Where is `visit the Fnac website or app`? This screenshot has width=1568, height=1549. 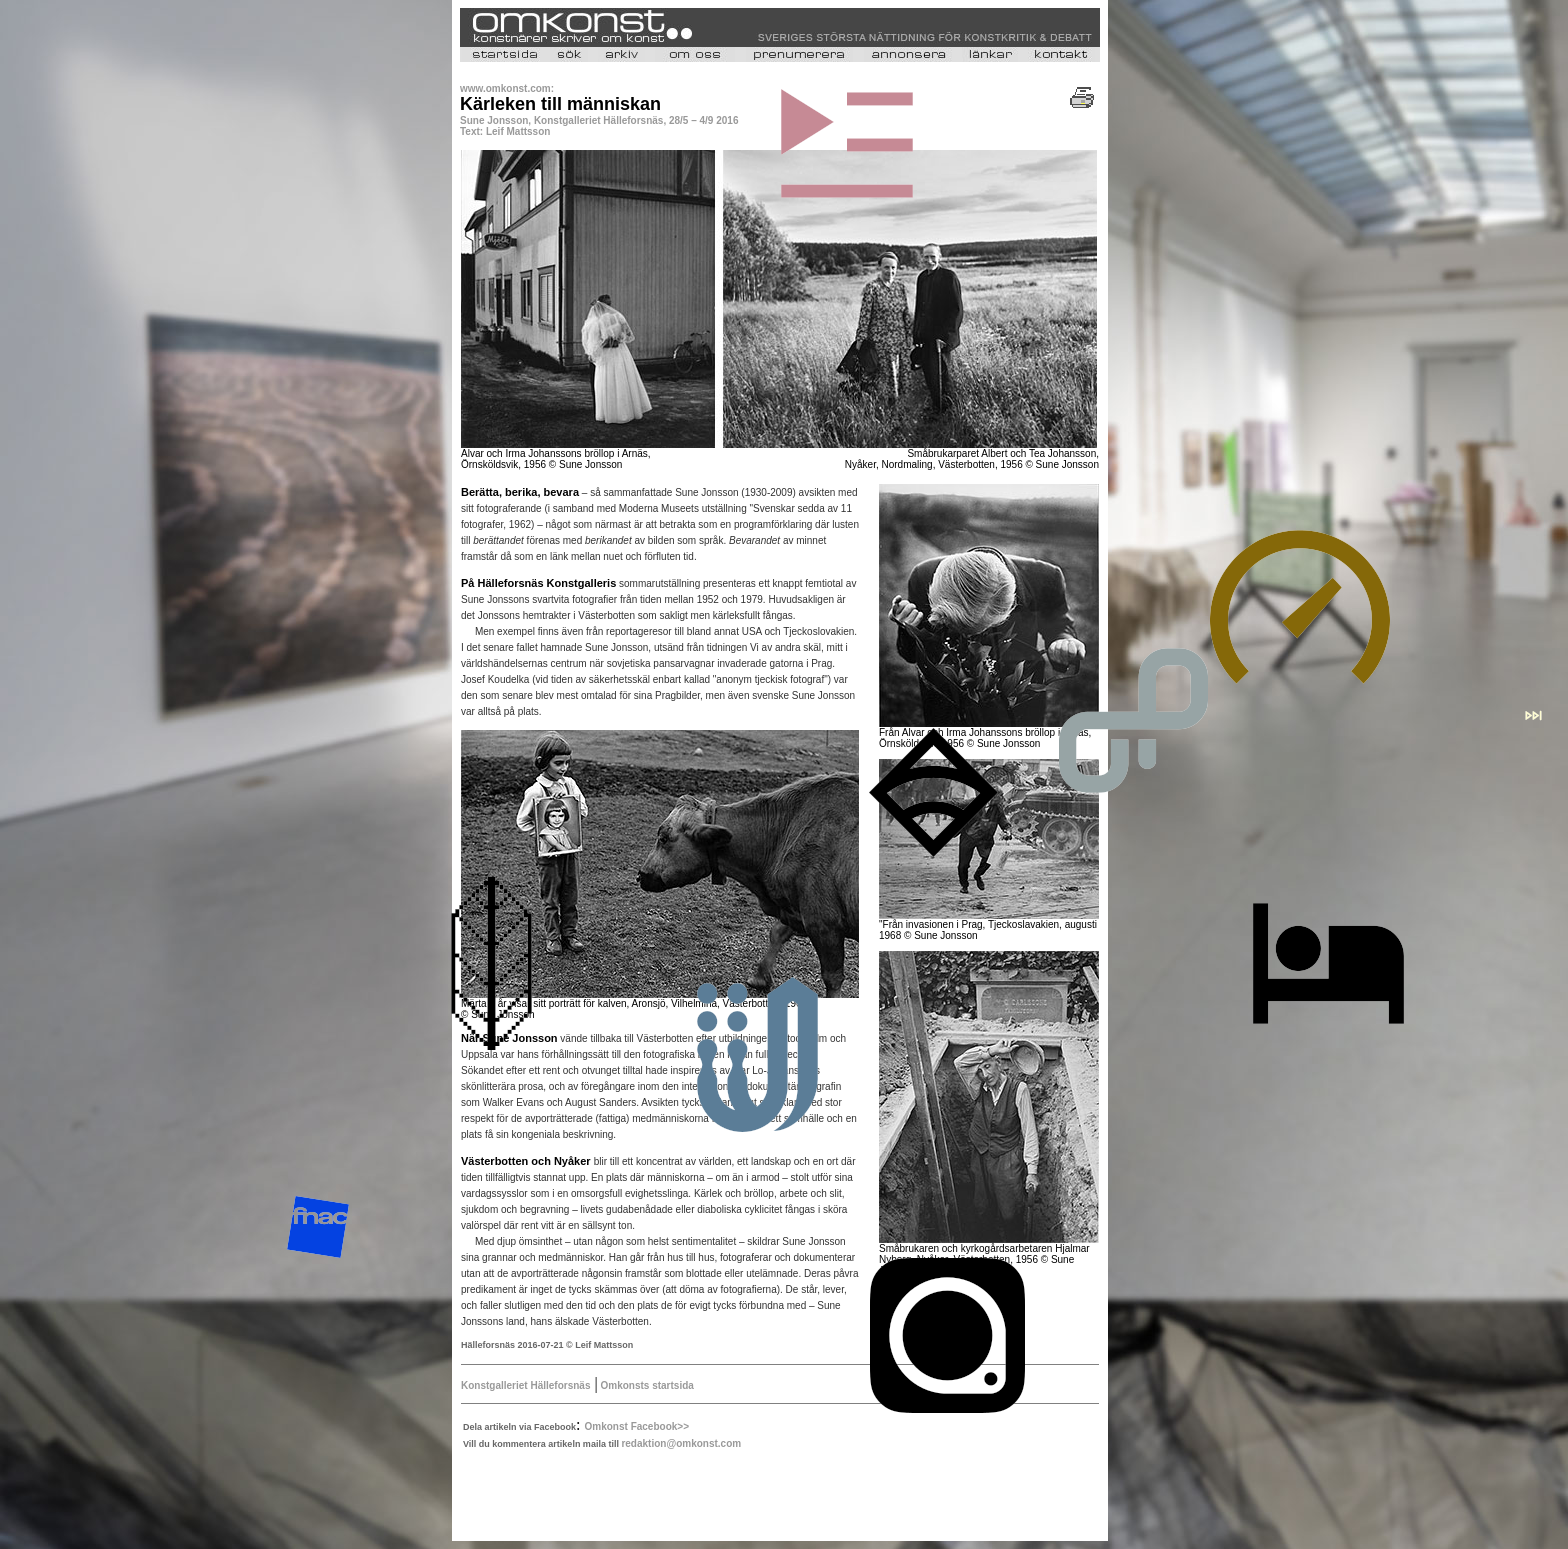 visit the Fnac website or app is located at coordinates (318, 1227).